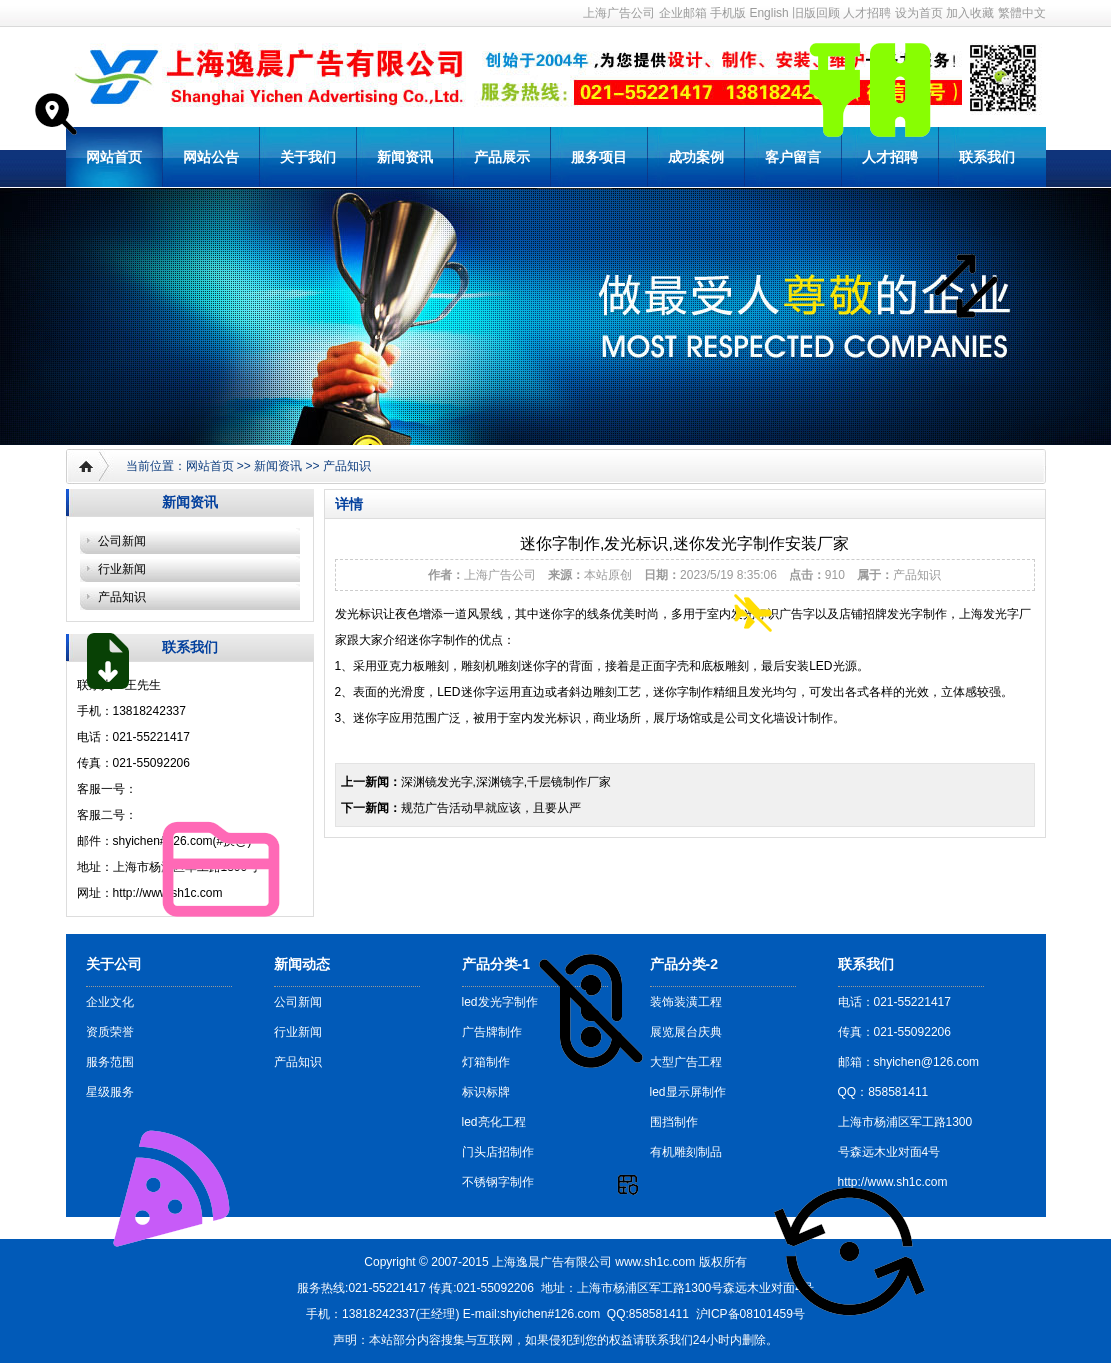  Describe the element at coordinates (966, 286) in the screenshot. I see `resize element diagonally` at that location.